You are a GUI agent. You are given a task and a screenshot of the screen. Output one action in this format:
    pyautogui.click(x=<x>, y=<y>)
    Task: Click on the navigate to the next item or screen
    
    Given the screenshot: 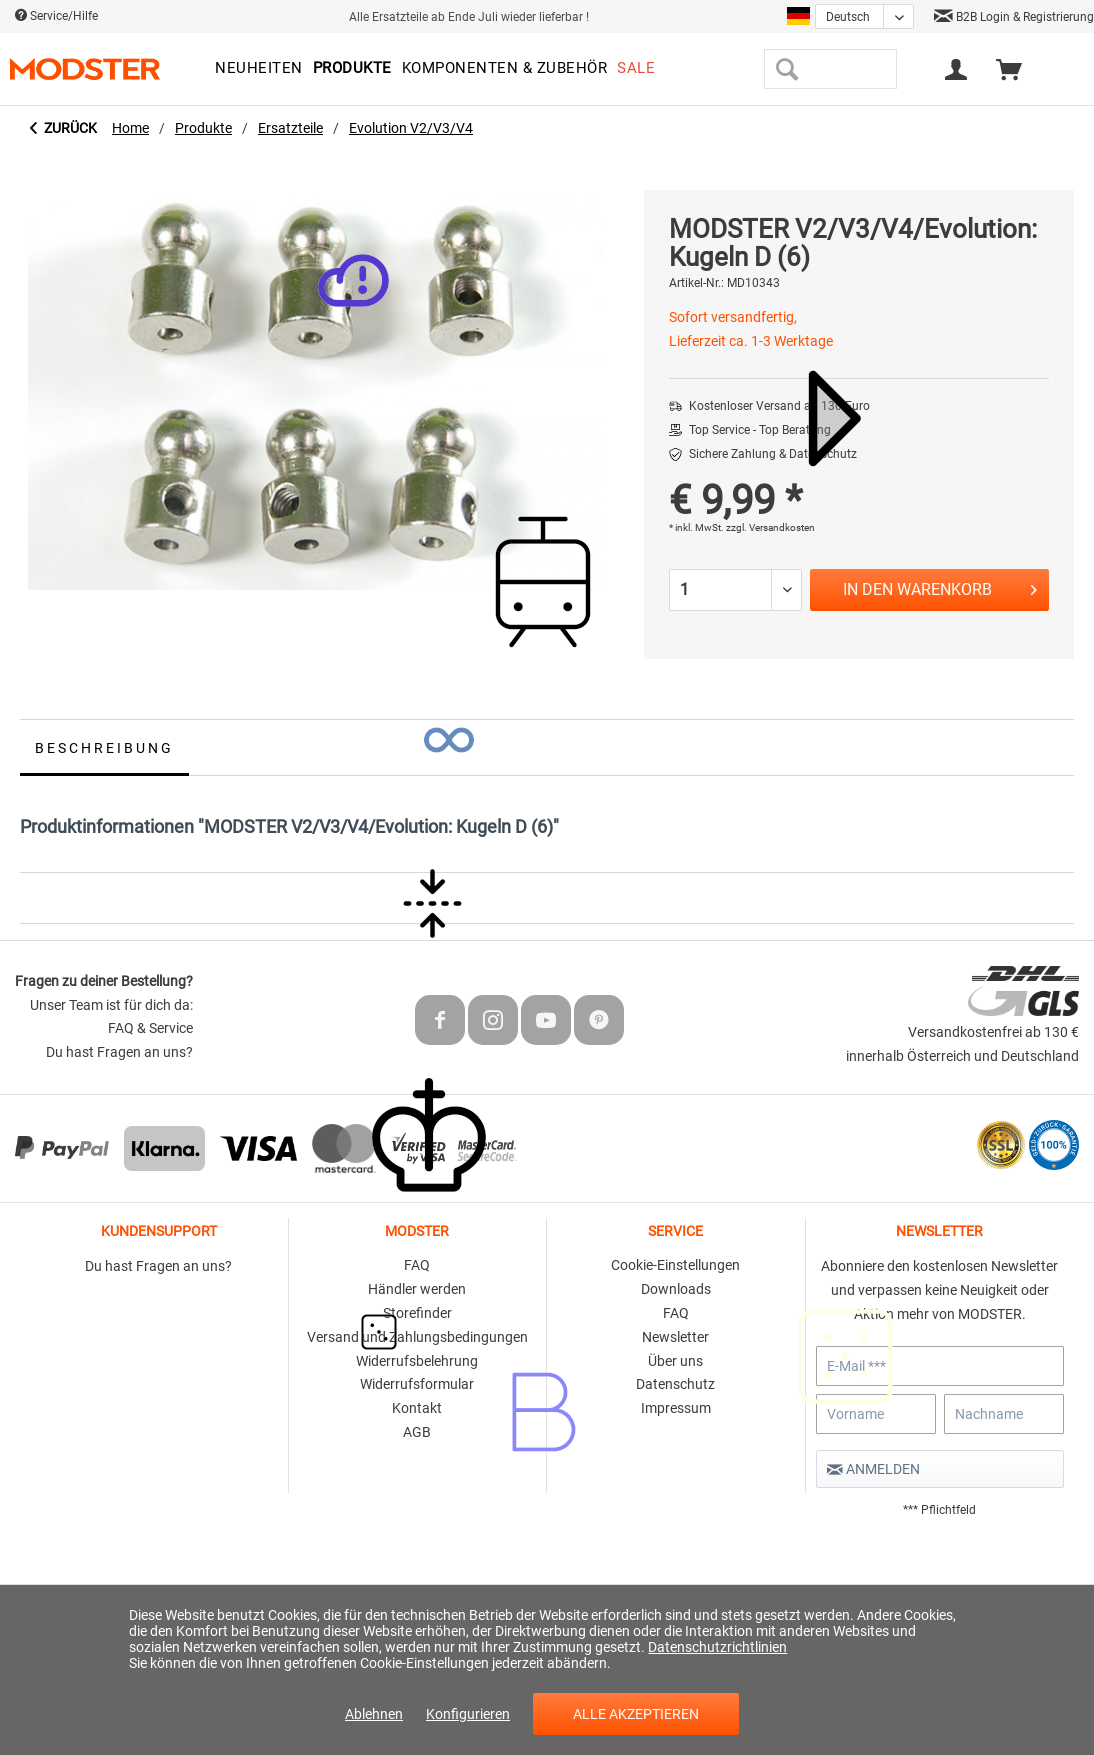 What is the action you would take?
    pyautogui.click(x=830, y=418)
    